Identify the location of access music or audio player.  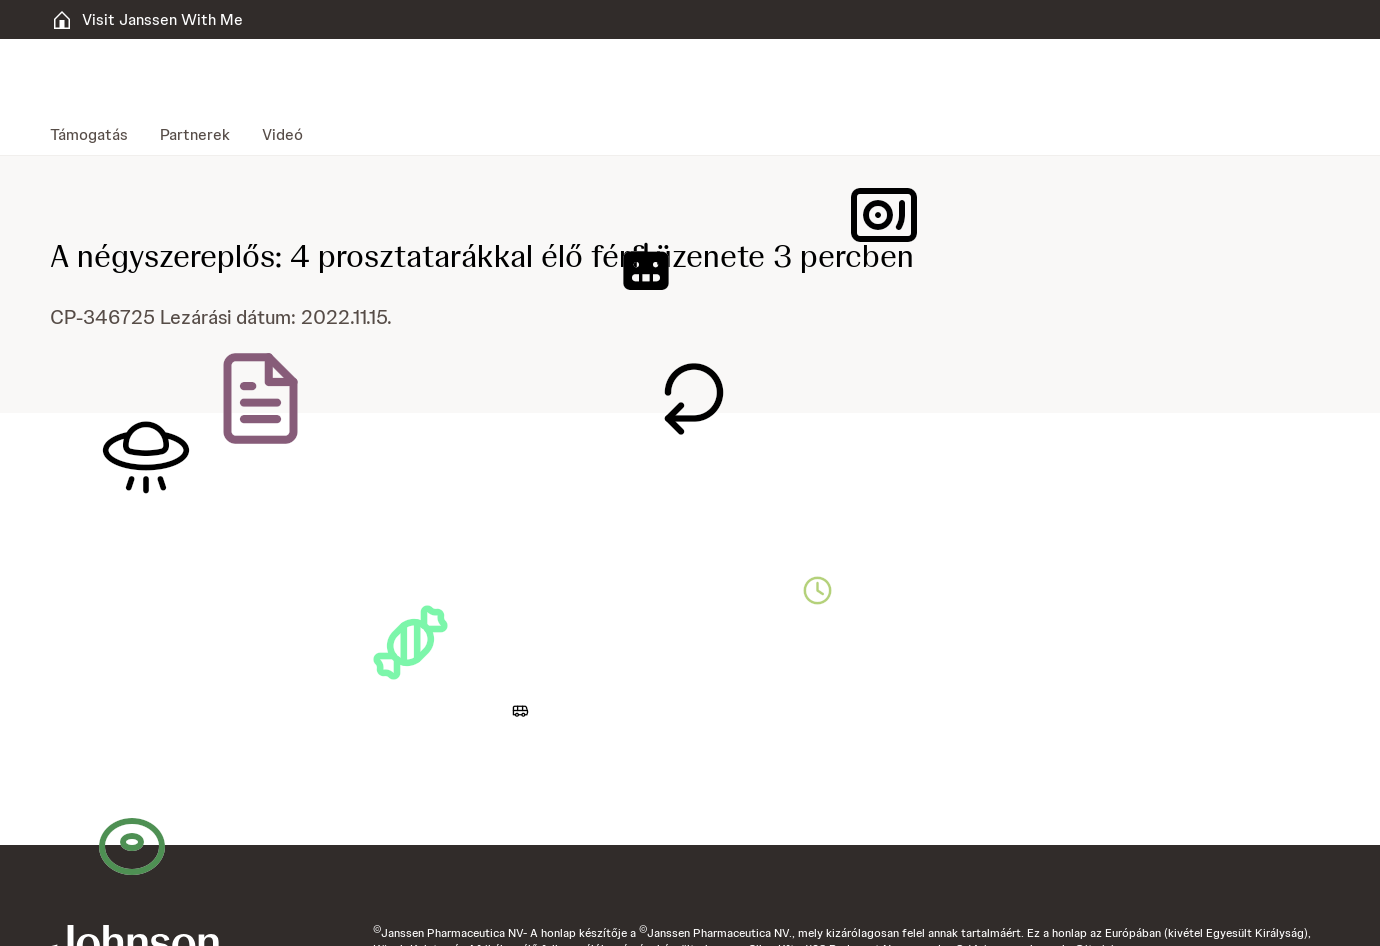
(884, 215).